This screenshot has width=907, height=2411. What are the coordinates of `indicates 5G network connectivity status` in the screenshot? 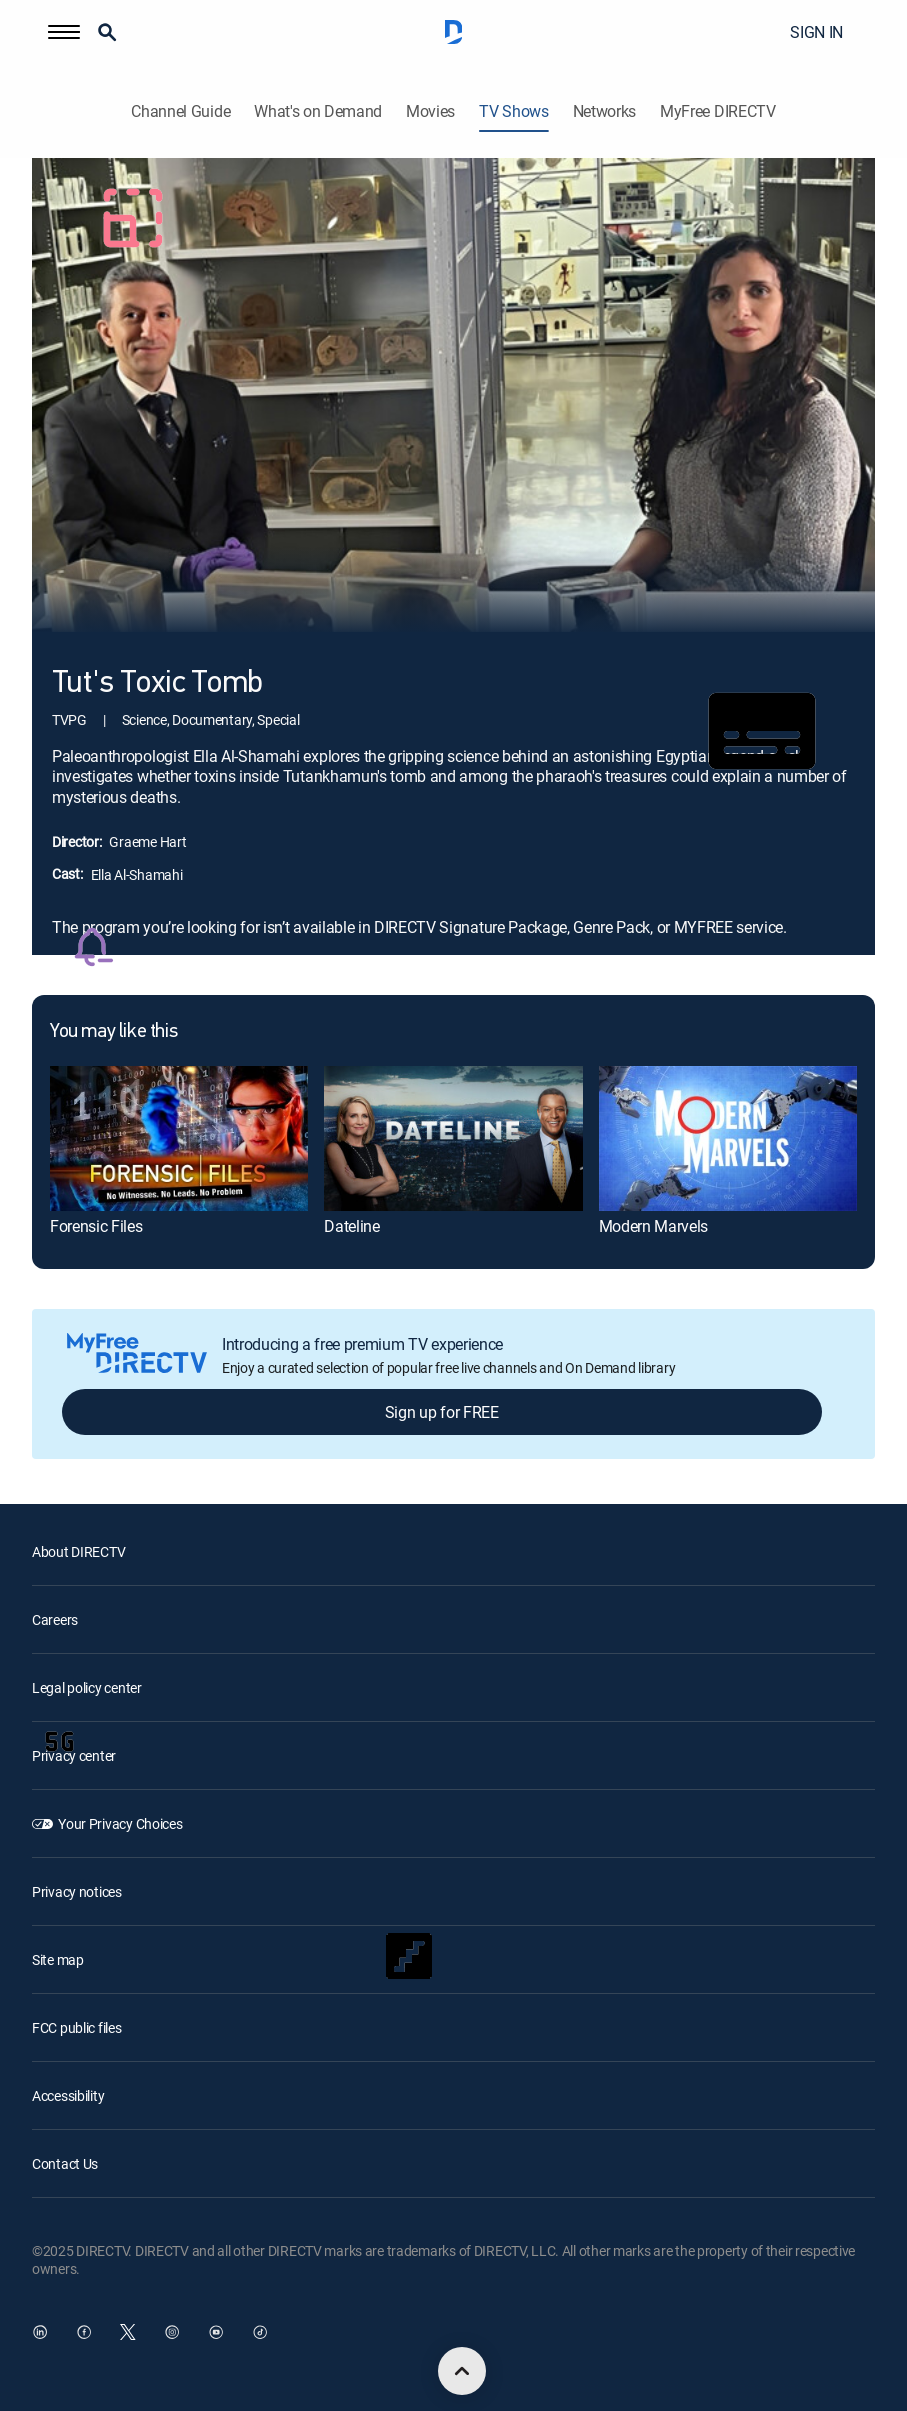 It's located at (59, 1741).